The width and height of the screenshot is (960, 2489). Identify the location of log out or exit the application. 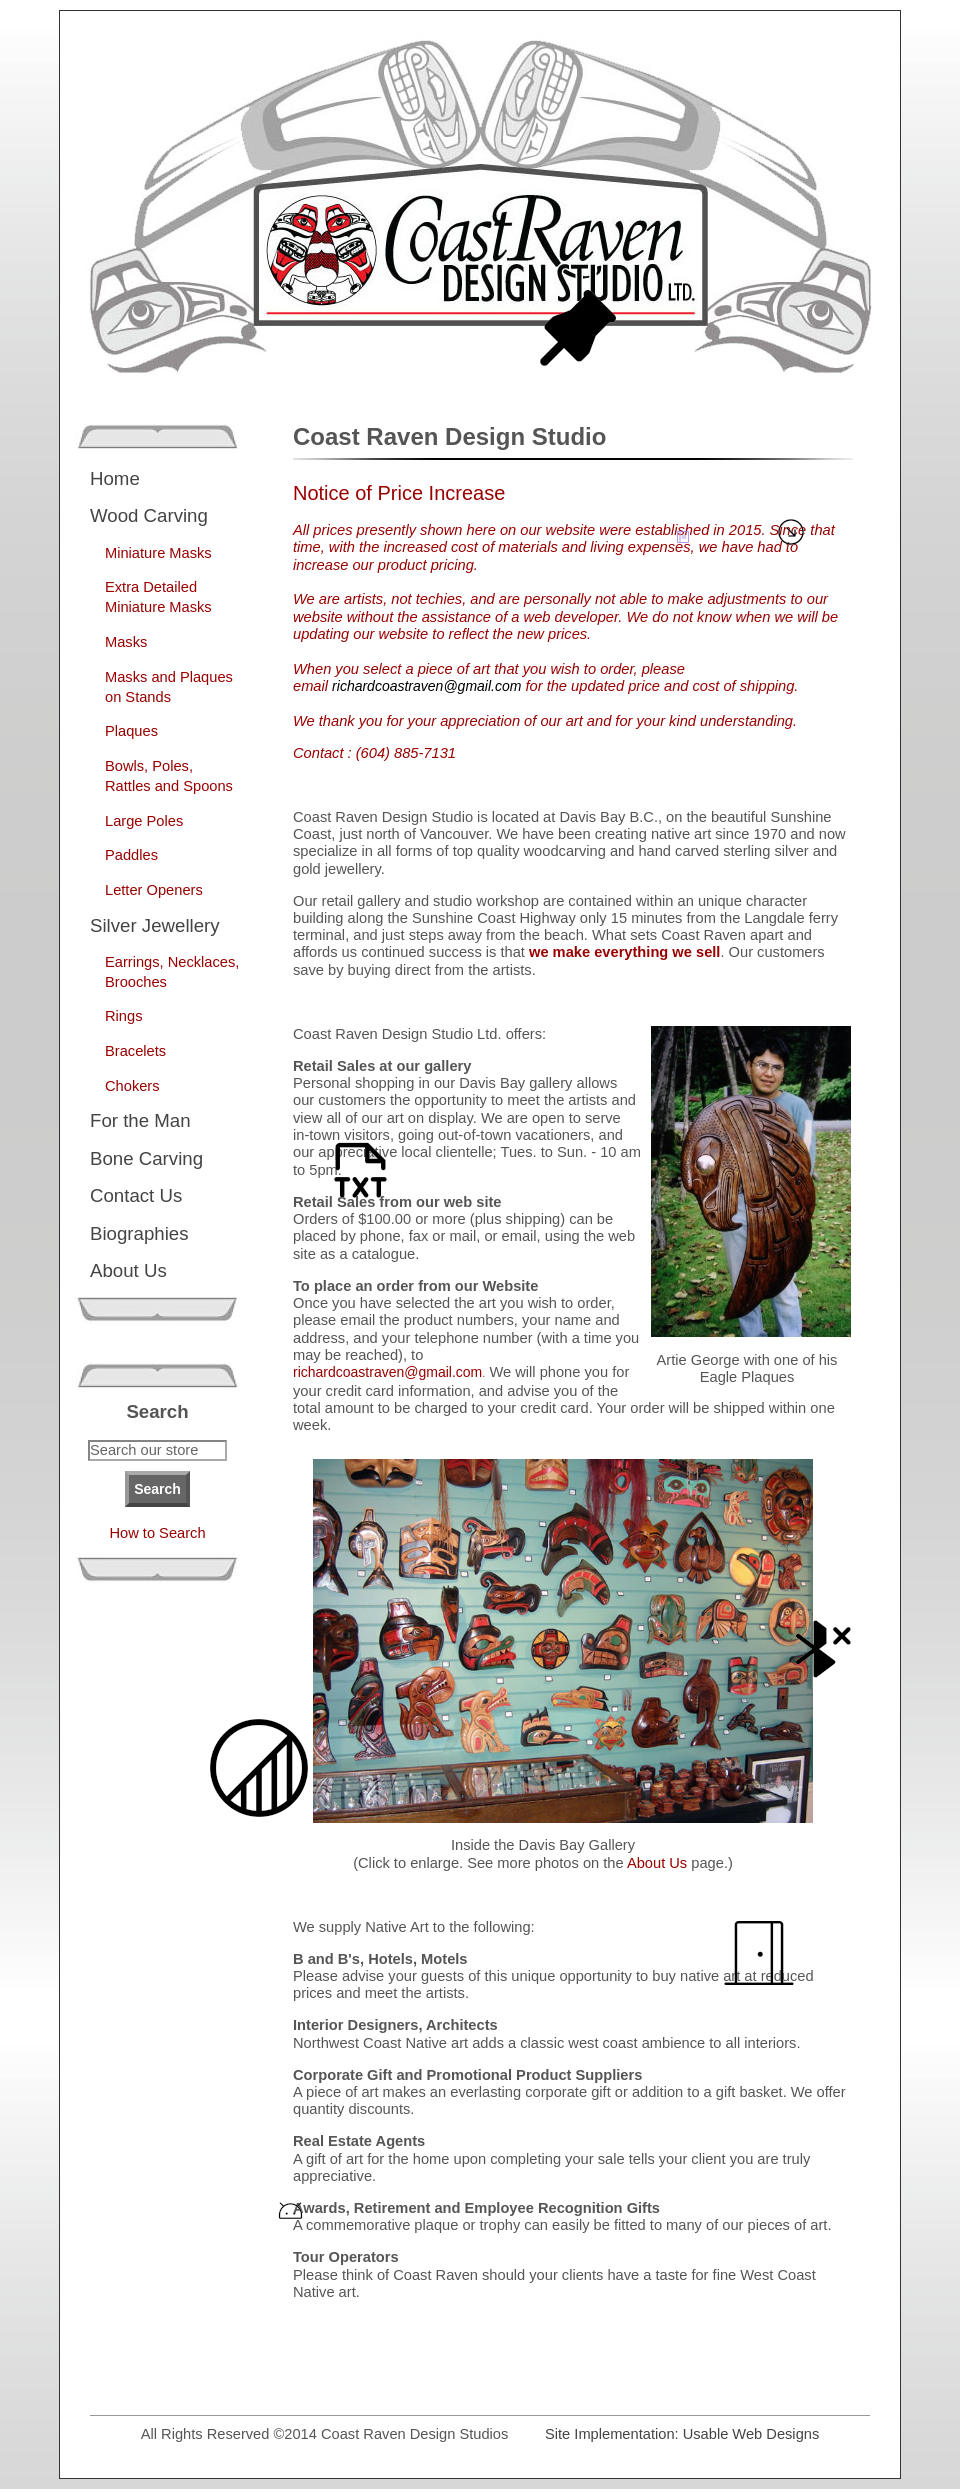
(759, 1953).